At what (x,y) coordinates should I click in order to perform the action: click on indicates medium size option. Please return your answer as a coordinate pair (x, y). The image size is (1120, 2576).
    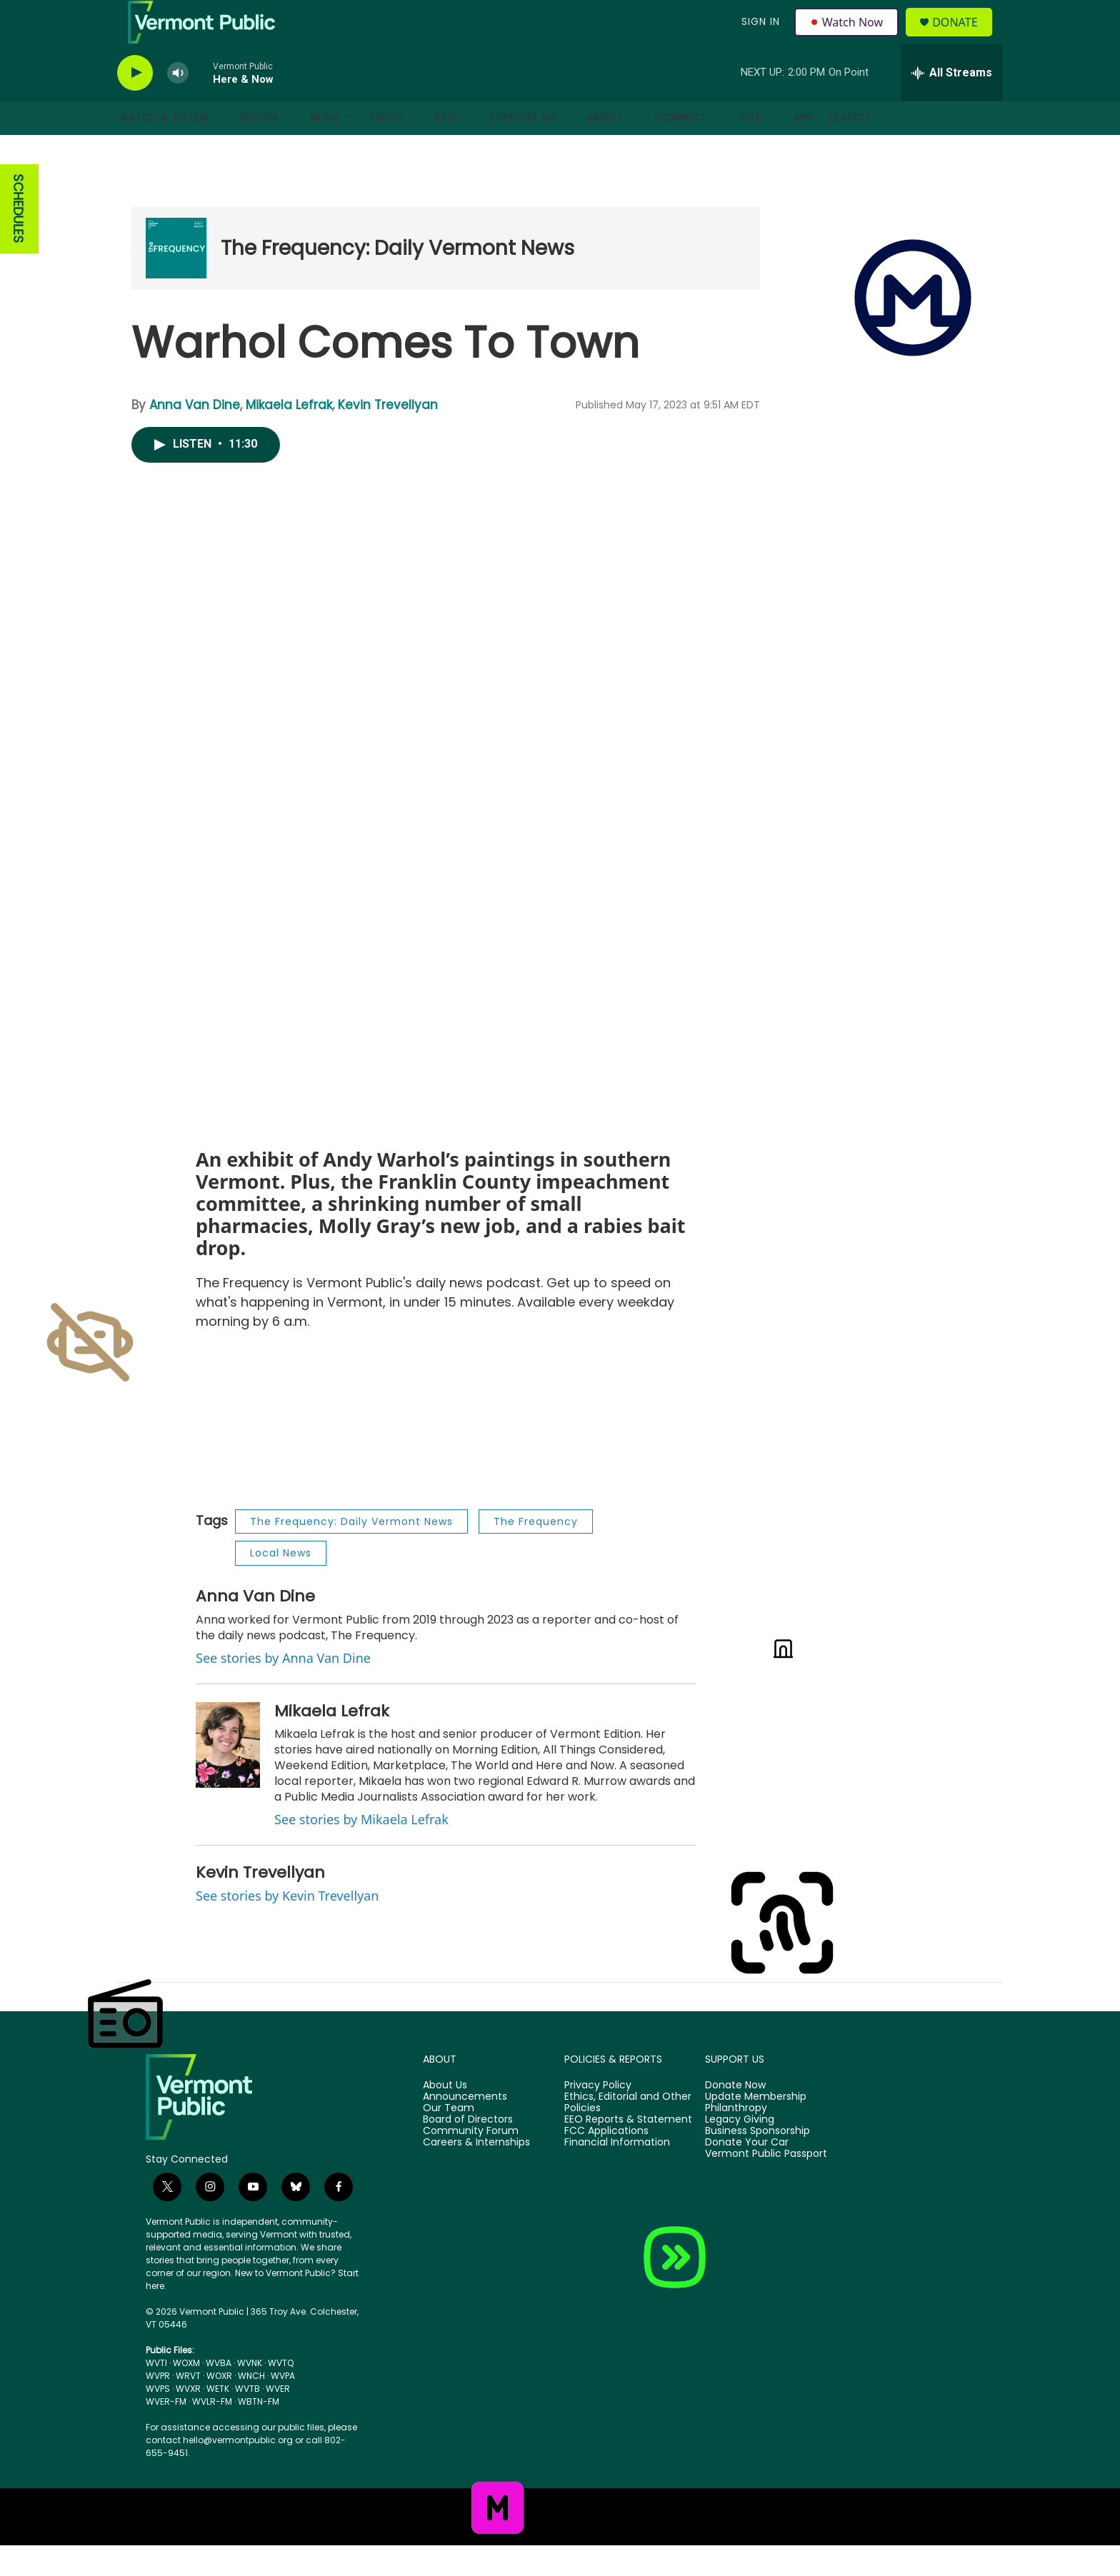
    Looking at the image, I should click on (497, 2507).